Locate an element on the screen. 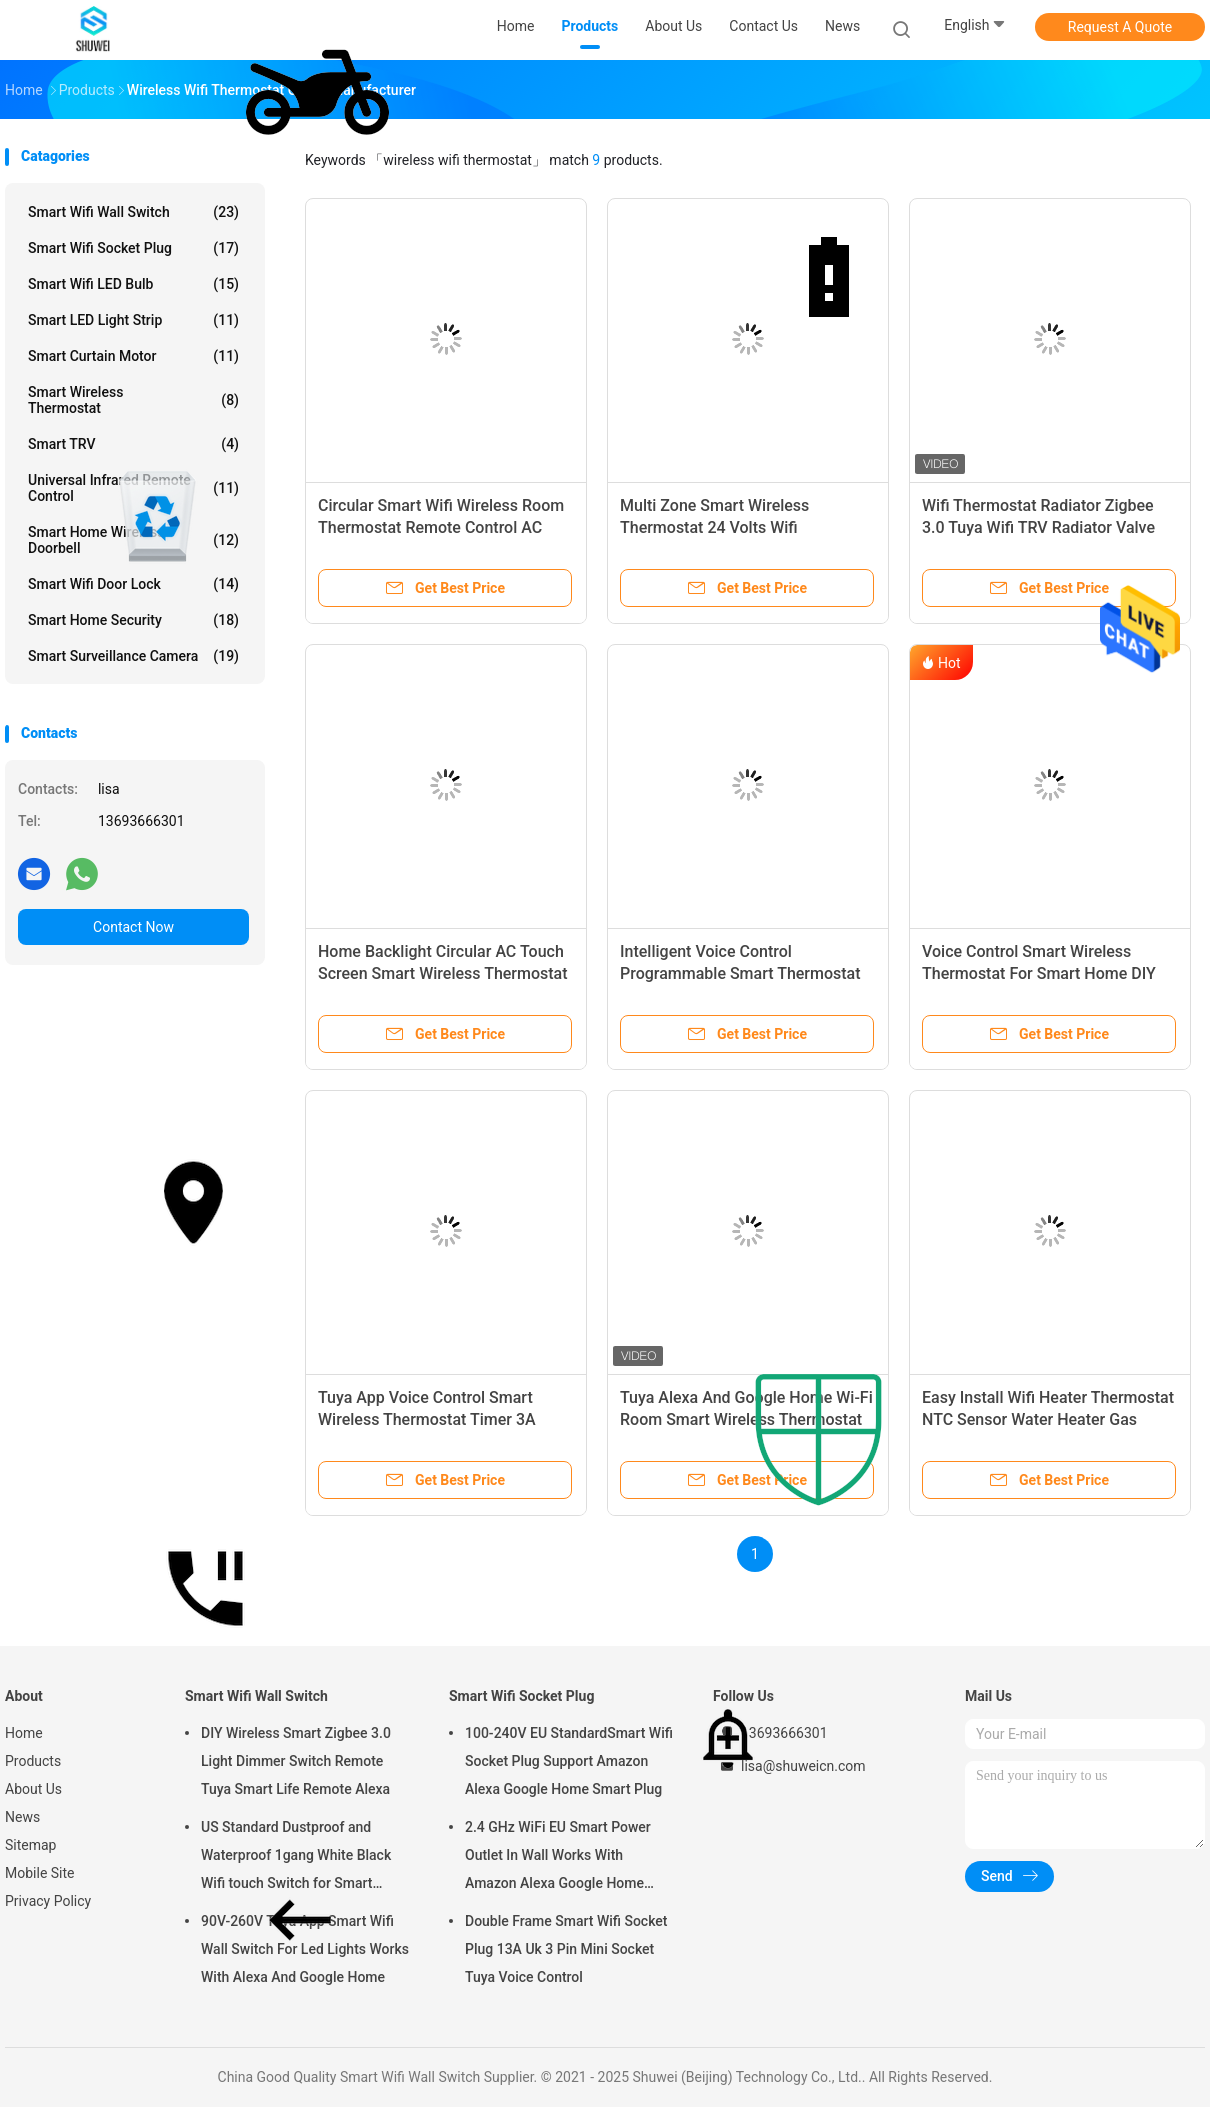 This screenshot has width=1210, height=2107. select motorcycle as vehicle type is located at coordinates (317, 94).